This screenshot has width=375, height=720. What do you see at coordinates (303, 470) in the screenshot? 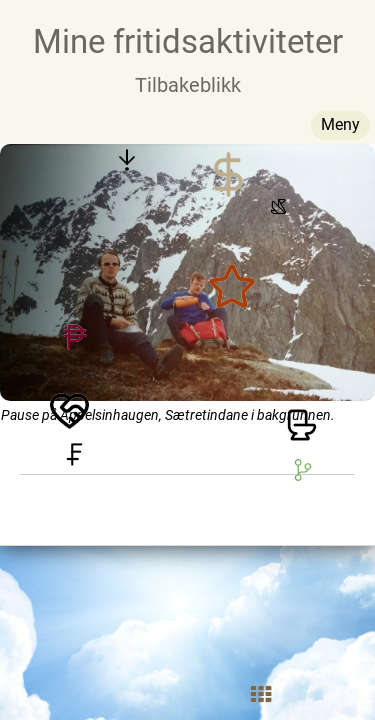
I see `access source control or version history` at bounding box center [303, 470].